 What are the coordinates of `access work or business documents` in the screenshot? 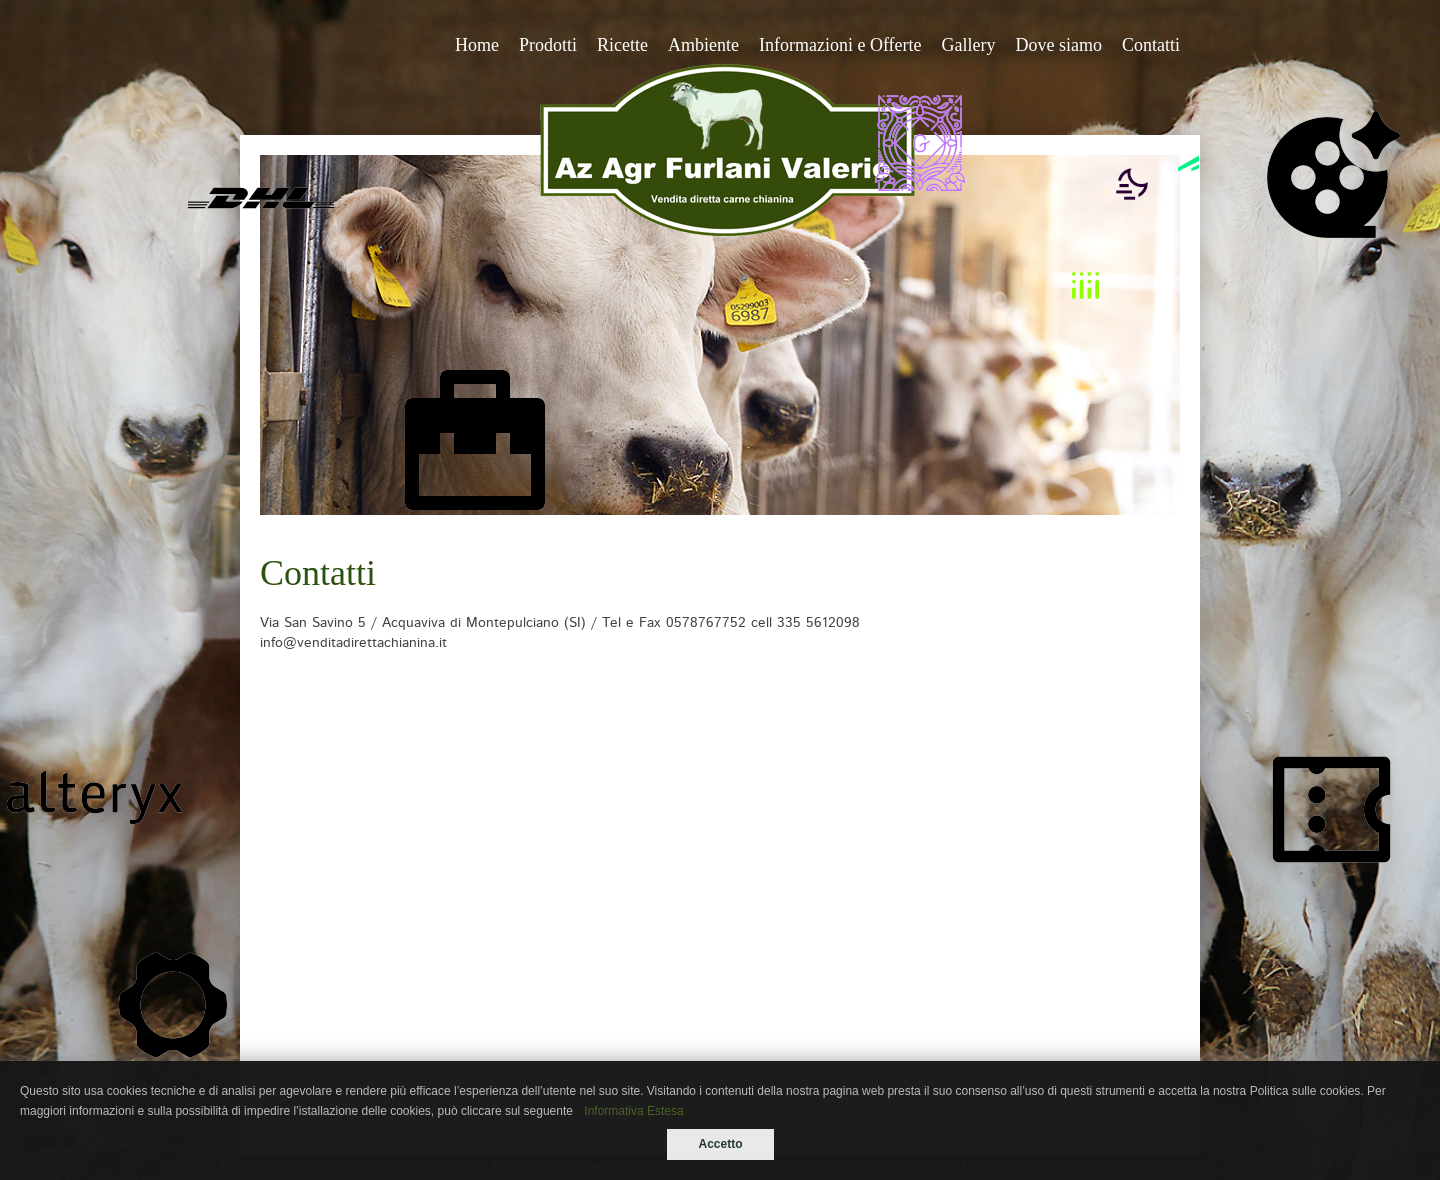 It's located at (475, 447).